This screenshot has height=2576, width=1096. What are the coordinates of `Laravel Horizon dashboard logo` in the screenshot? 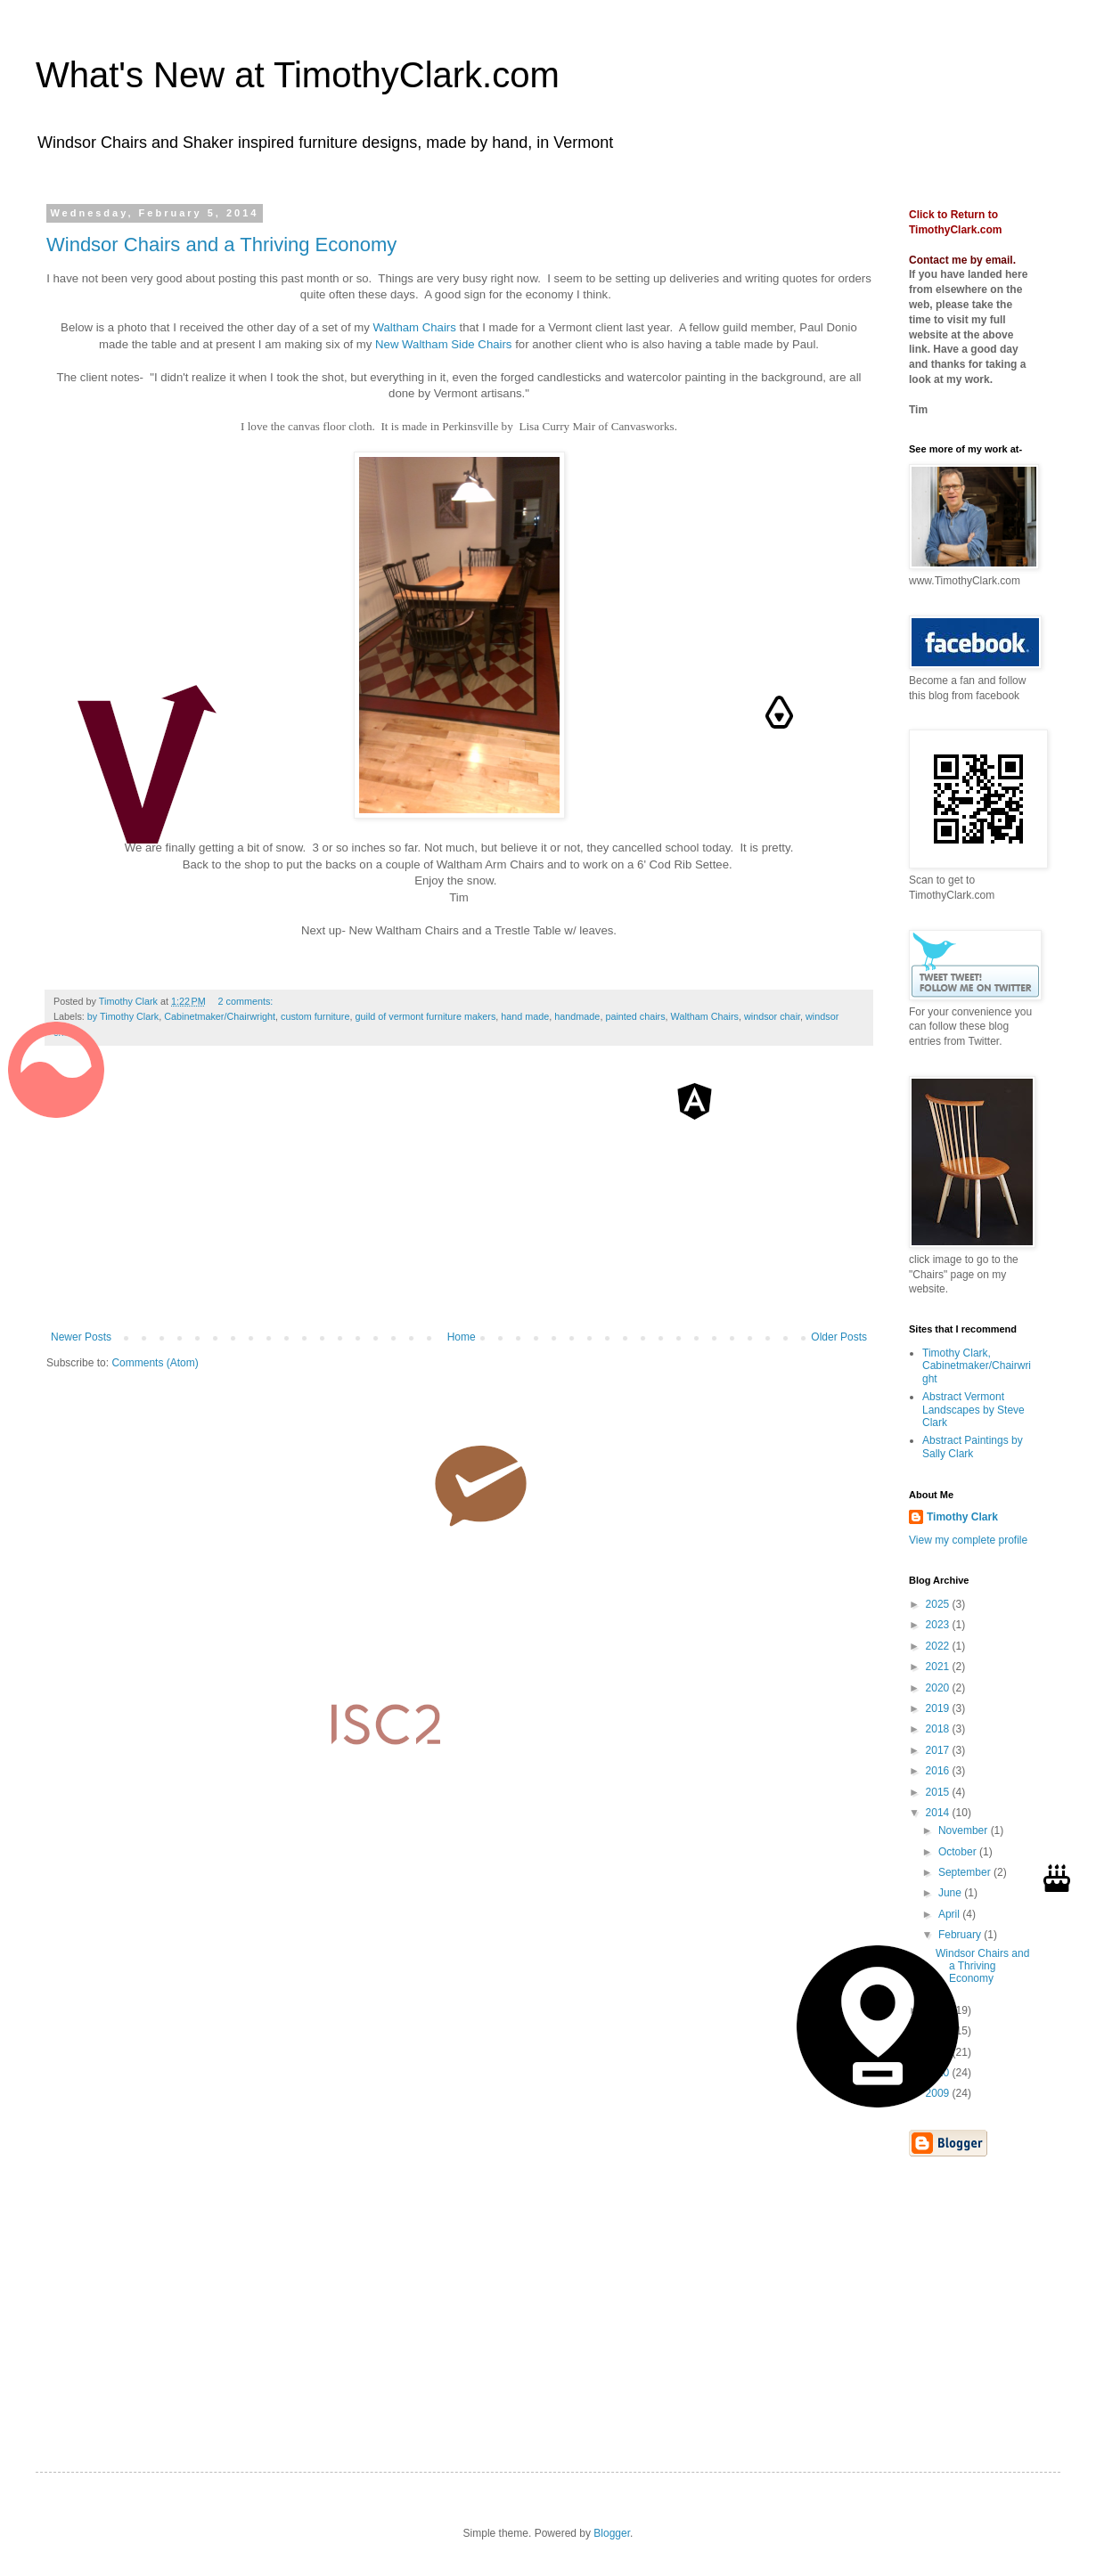 It's located at (56, 1070).